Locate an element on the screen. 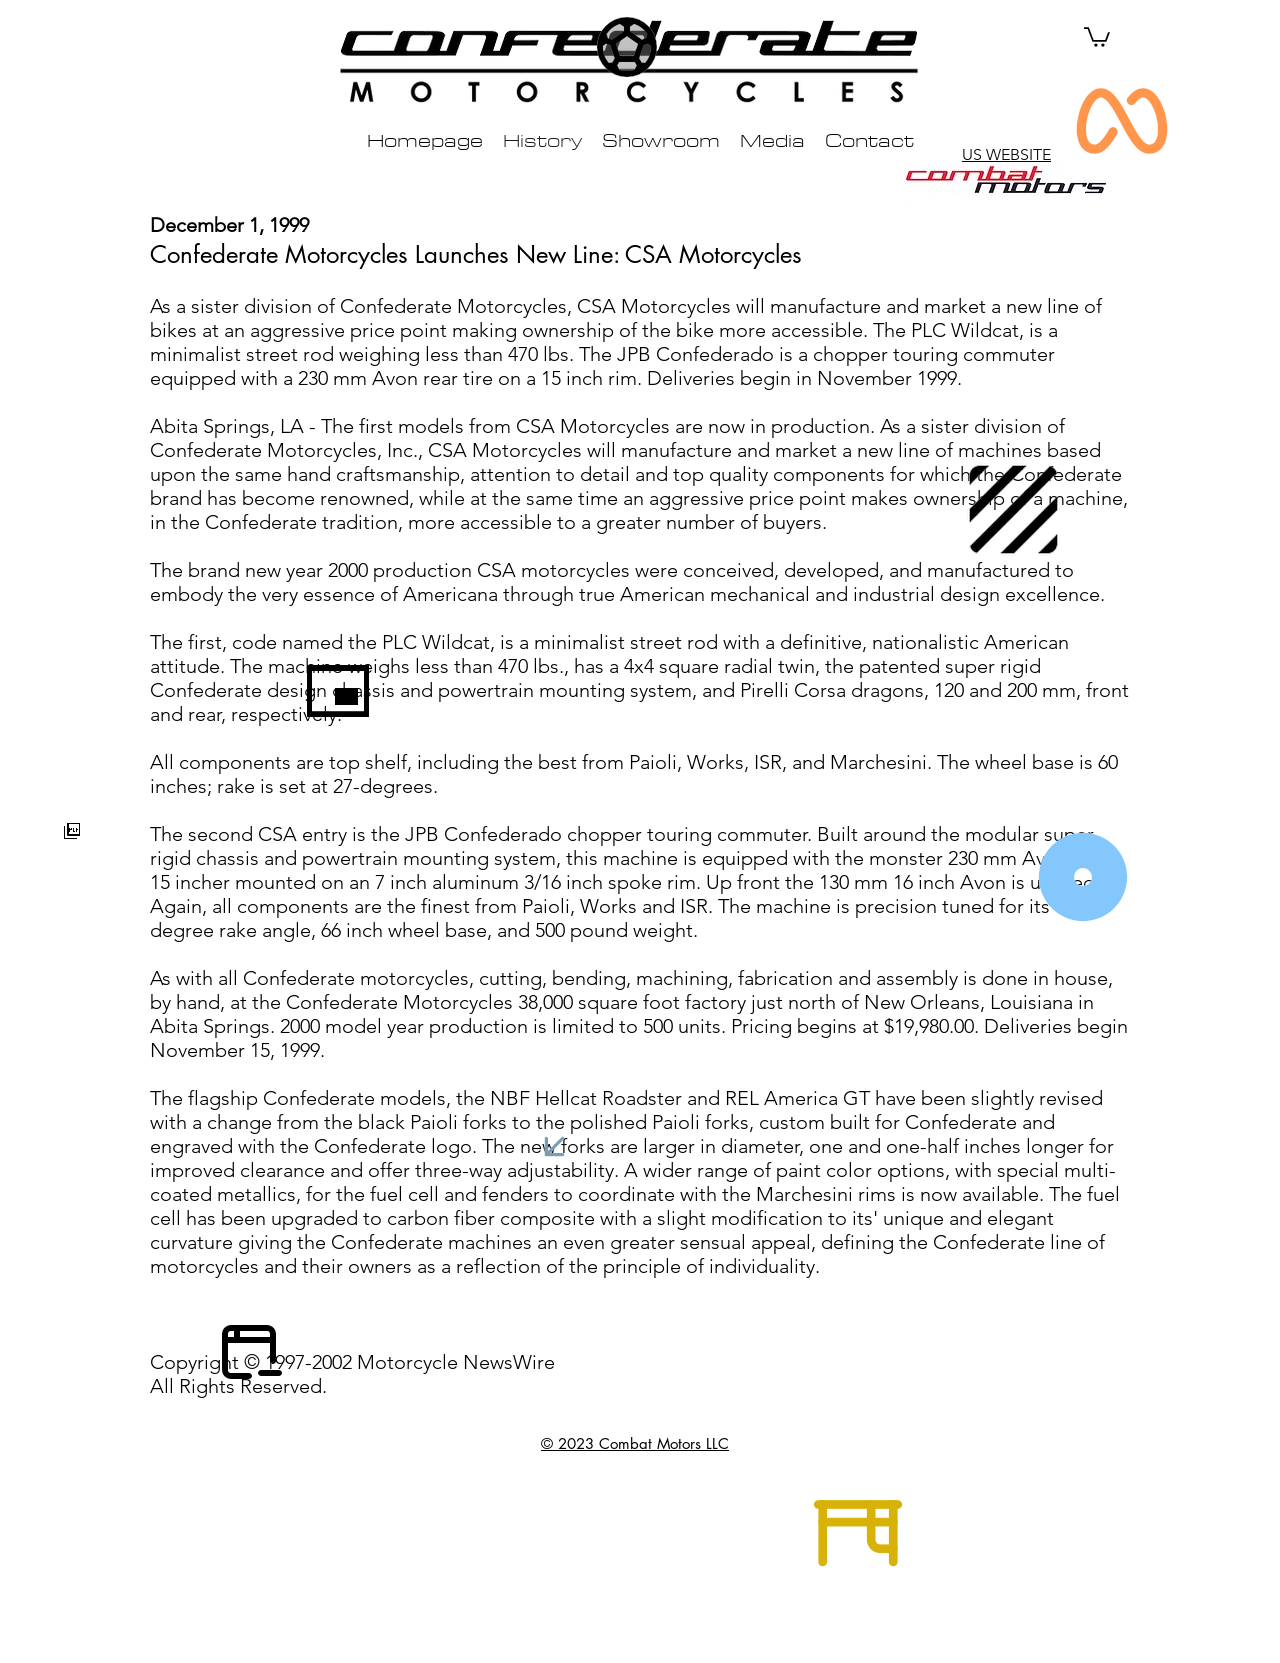  save or export as PDF is located at coordinates (72, 831).